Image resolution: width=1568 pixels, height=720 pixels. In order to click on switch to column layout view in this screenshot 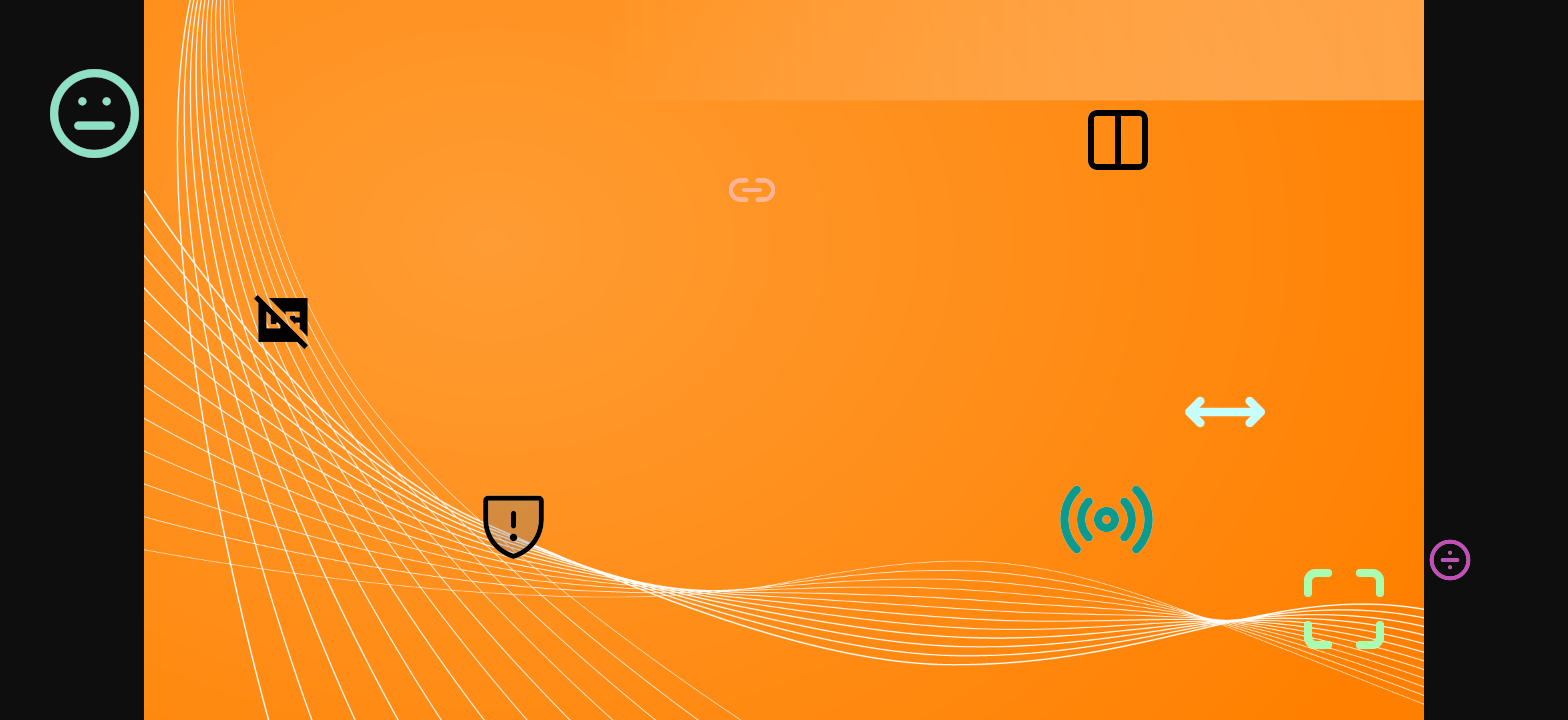, I will do `click(1118, 140)`.